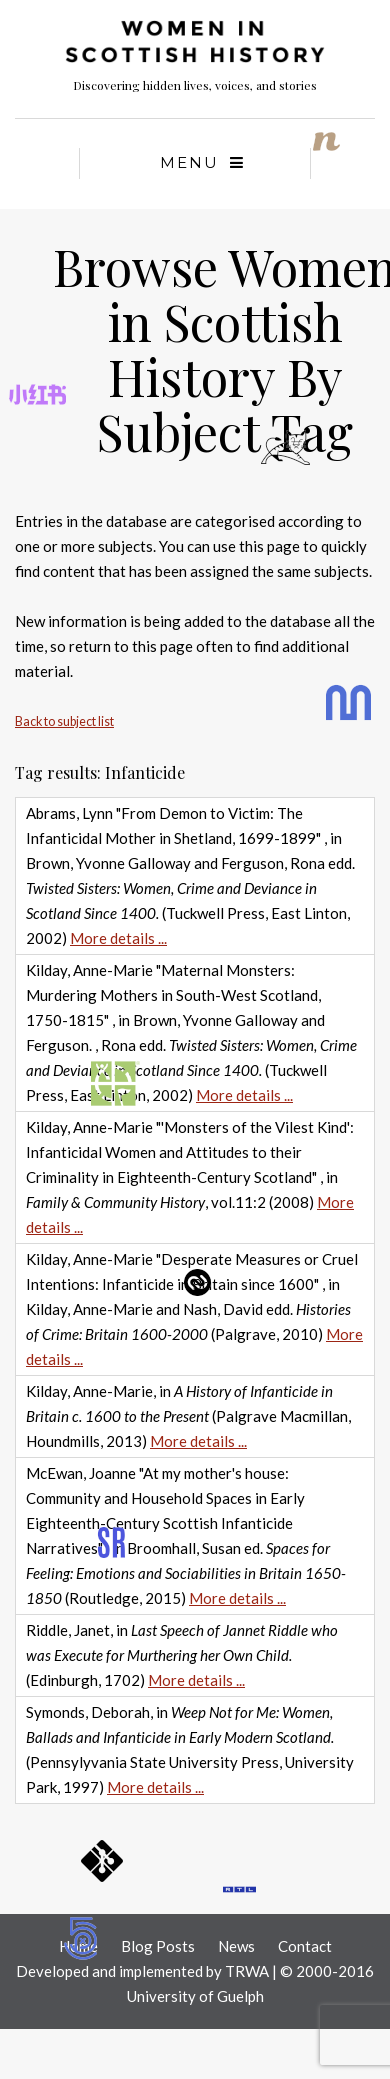  What do you see at coordinates (197, 1282) in the screenshot?
I see `open authy authenticator app` at bounding box center [197, 1282].